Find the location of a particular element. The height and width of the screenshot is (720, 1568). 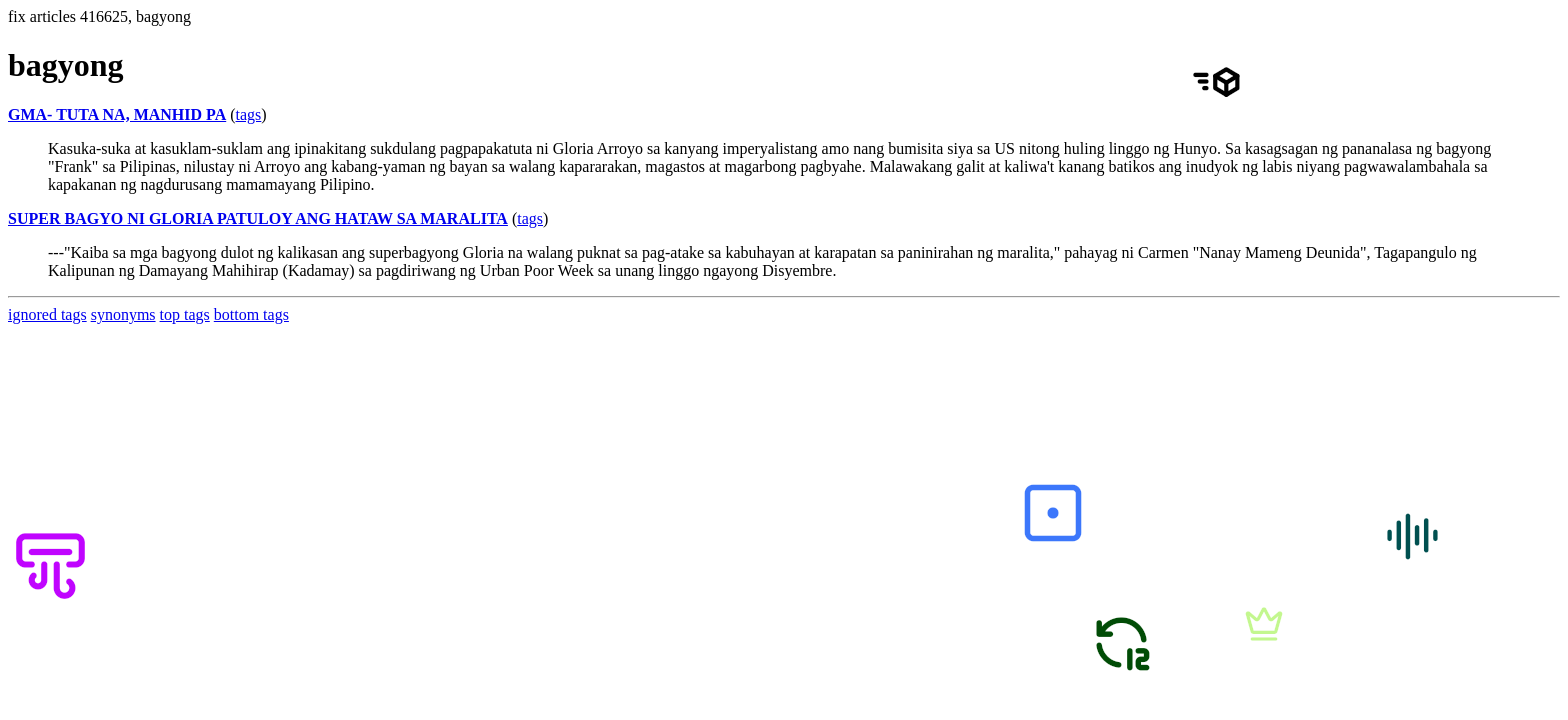

switch to 12-hour time format is located at coordinates (1121, 642).